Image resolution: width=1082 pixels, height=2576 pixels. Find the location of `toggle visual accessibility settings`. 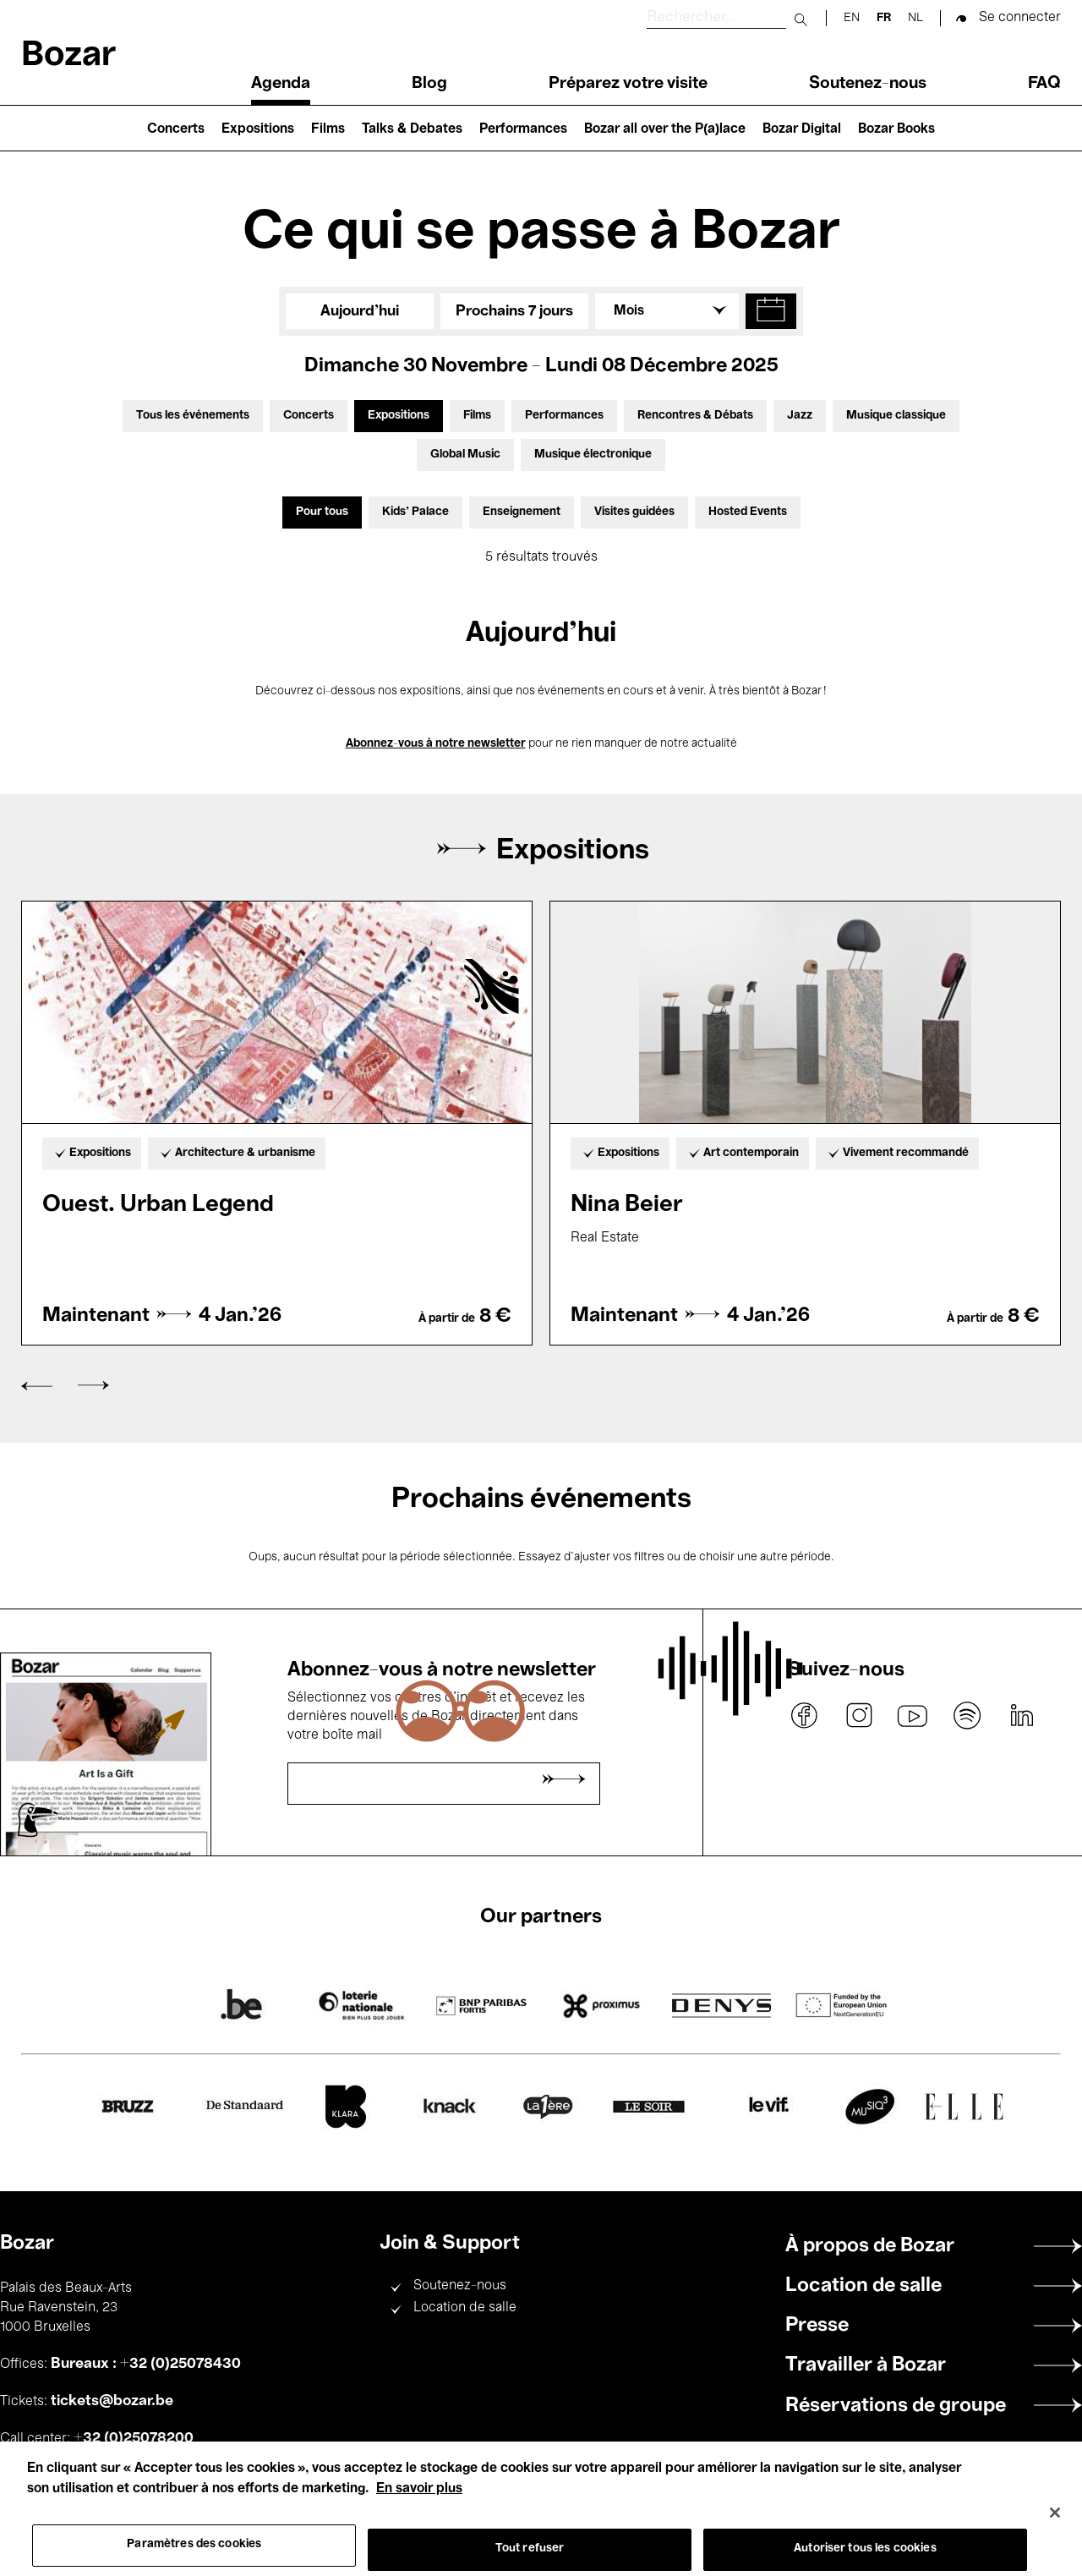

toggle visual accessibility settings is located at coordinates (462, 1708).